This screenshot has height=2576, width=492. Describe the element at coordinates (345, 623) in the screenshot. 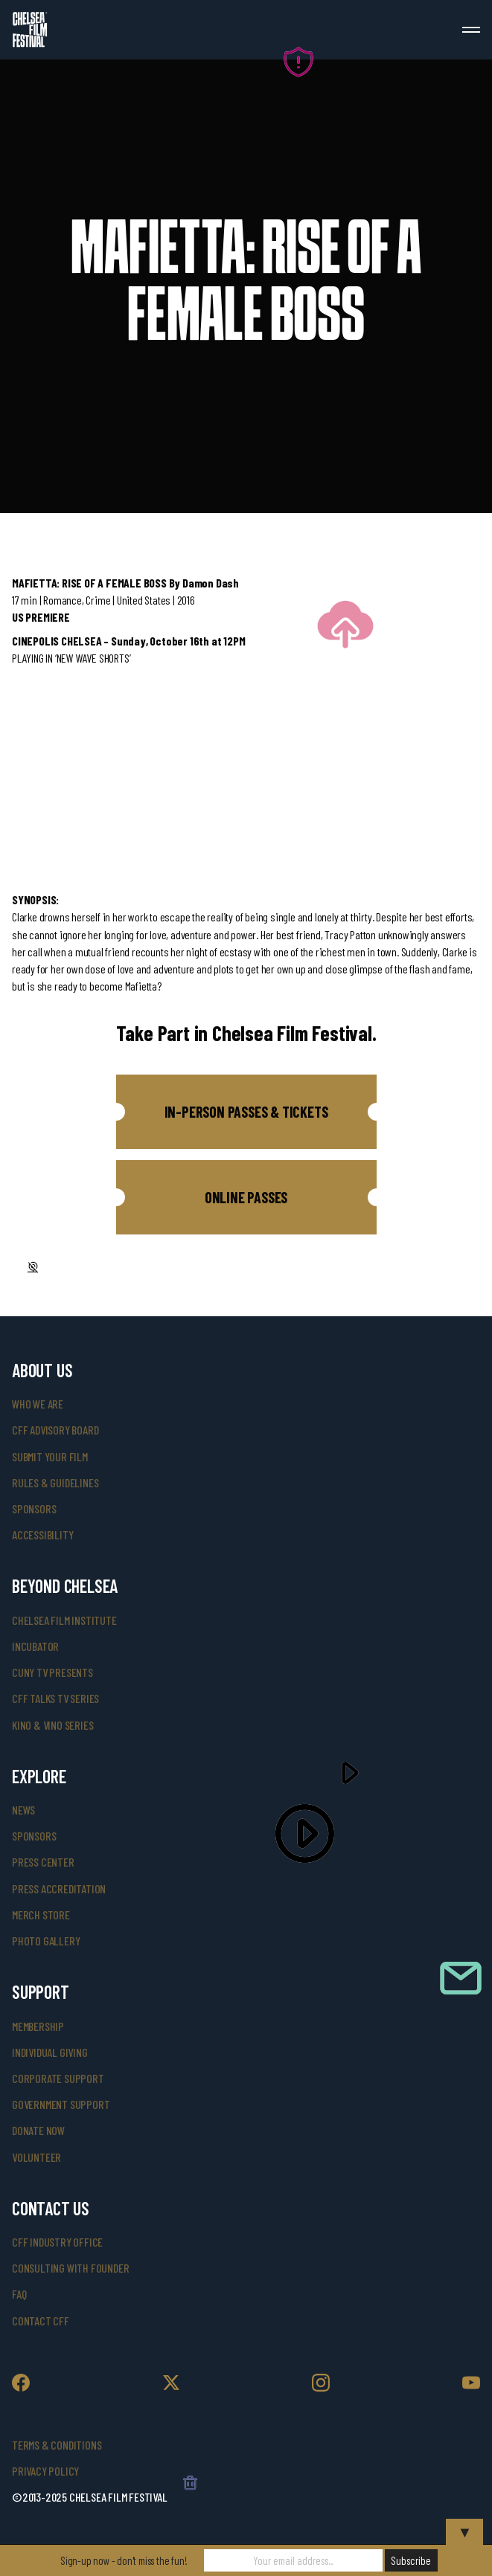

I see `upload a file to cloud storage` at that location.